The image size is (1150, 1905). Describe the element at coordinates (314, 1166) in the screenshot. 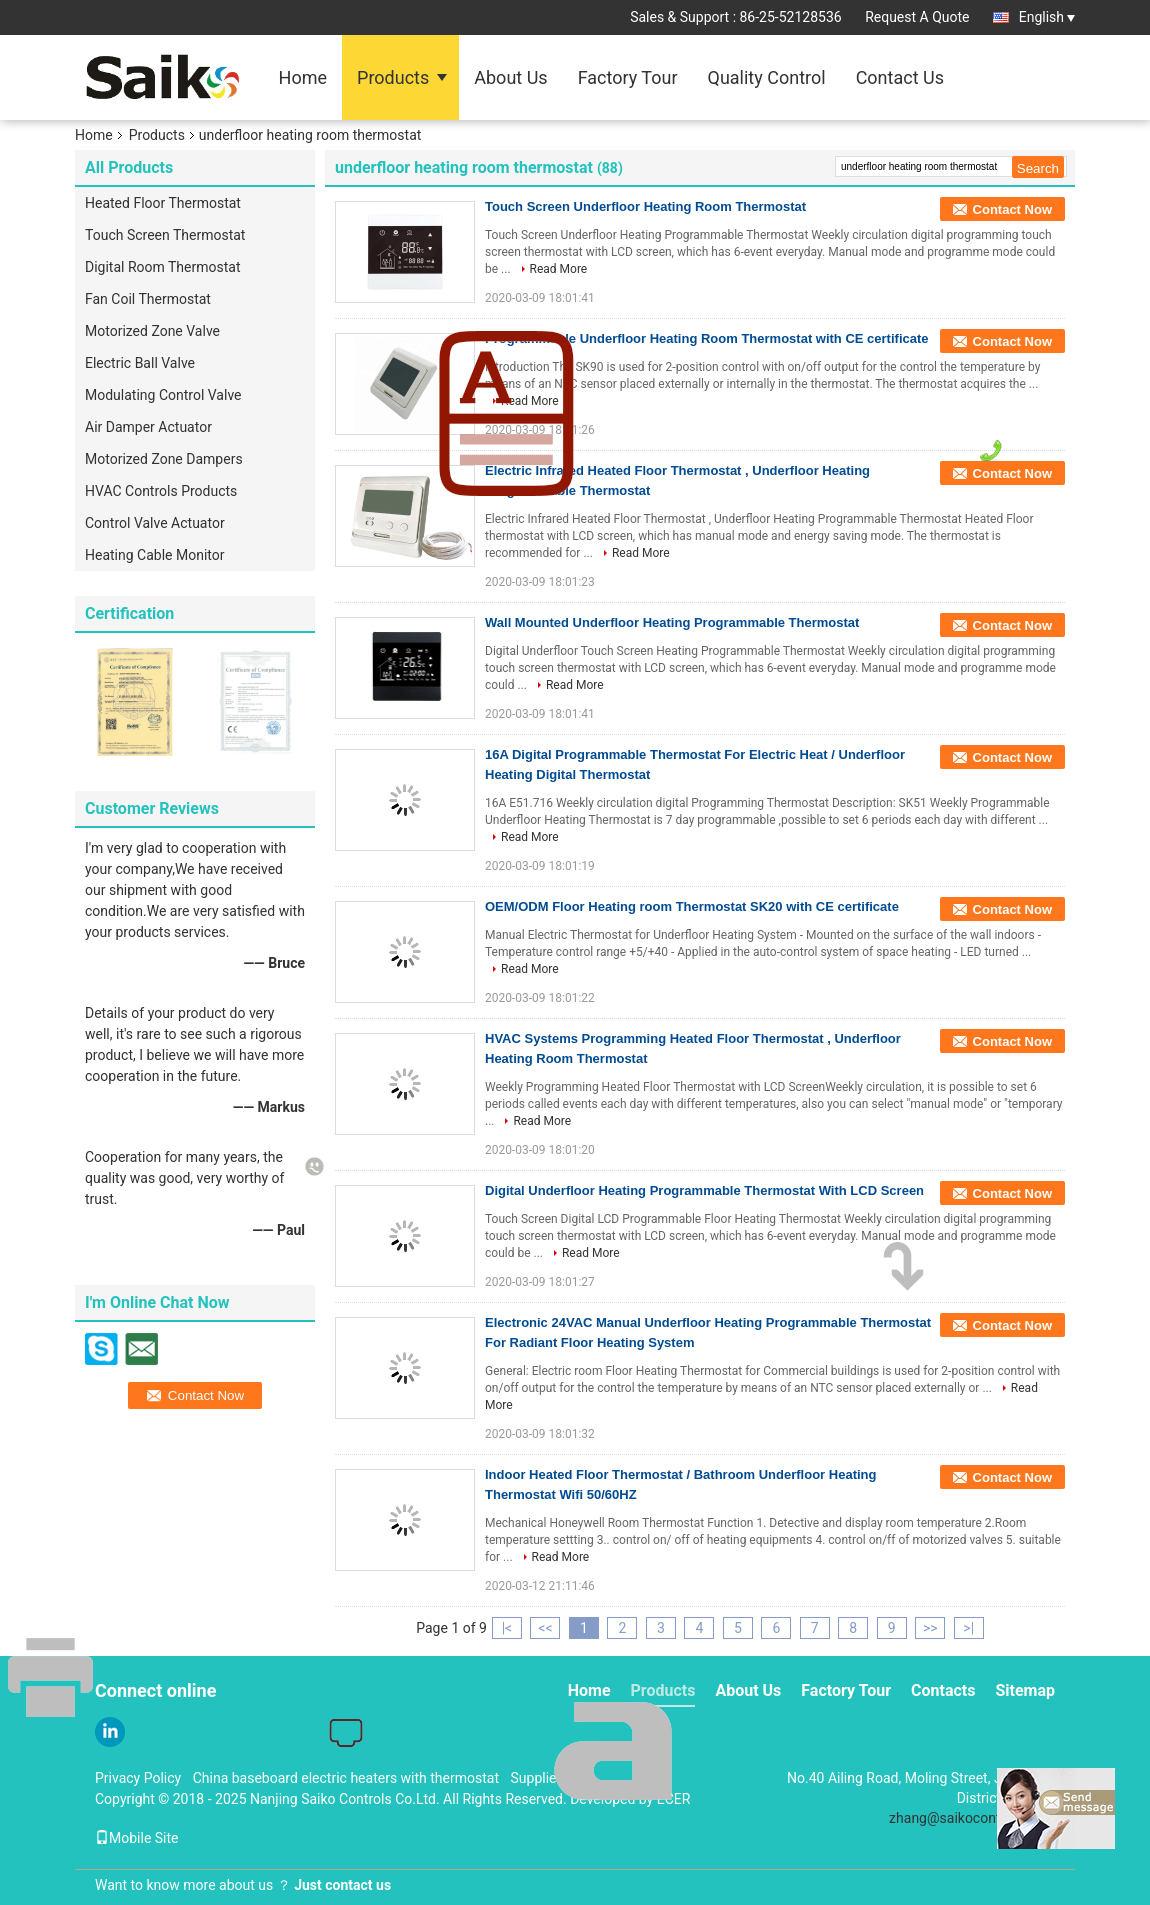

I see `indicates confusion or uncertainty about an action` at that location.